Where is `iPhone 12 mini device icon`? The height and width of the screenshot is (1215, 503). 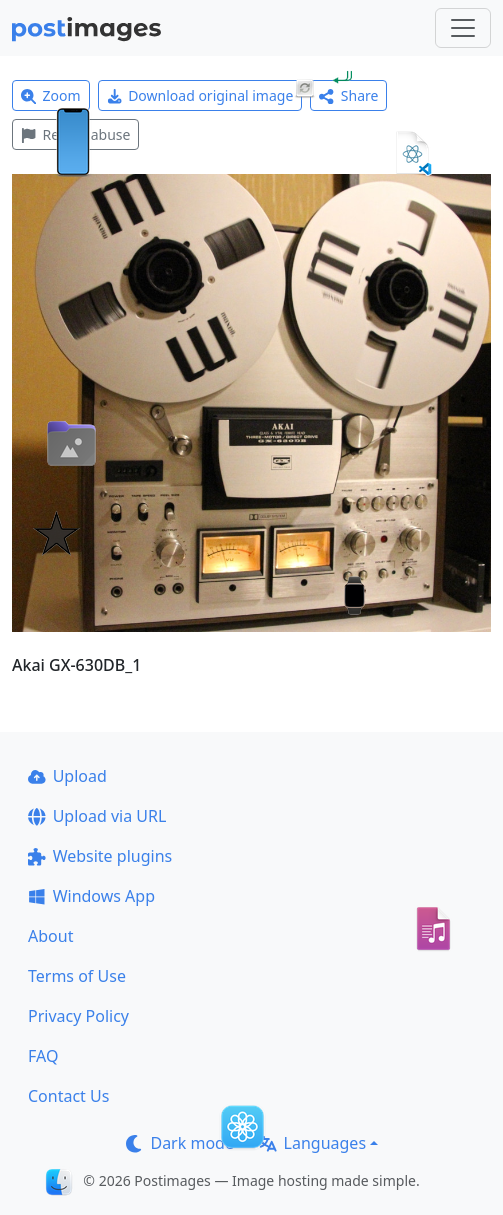 iPhone 12 mini device icon is located at coordinates (73, 143).